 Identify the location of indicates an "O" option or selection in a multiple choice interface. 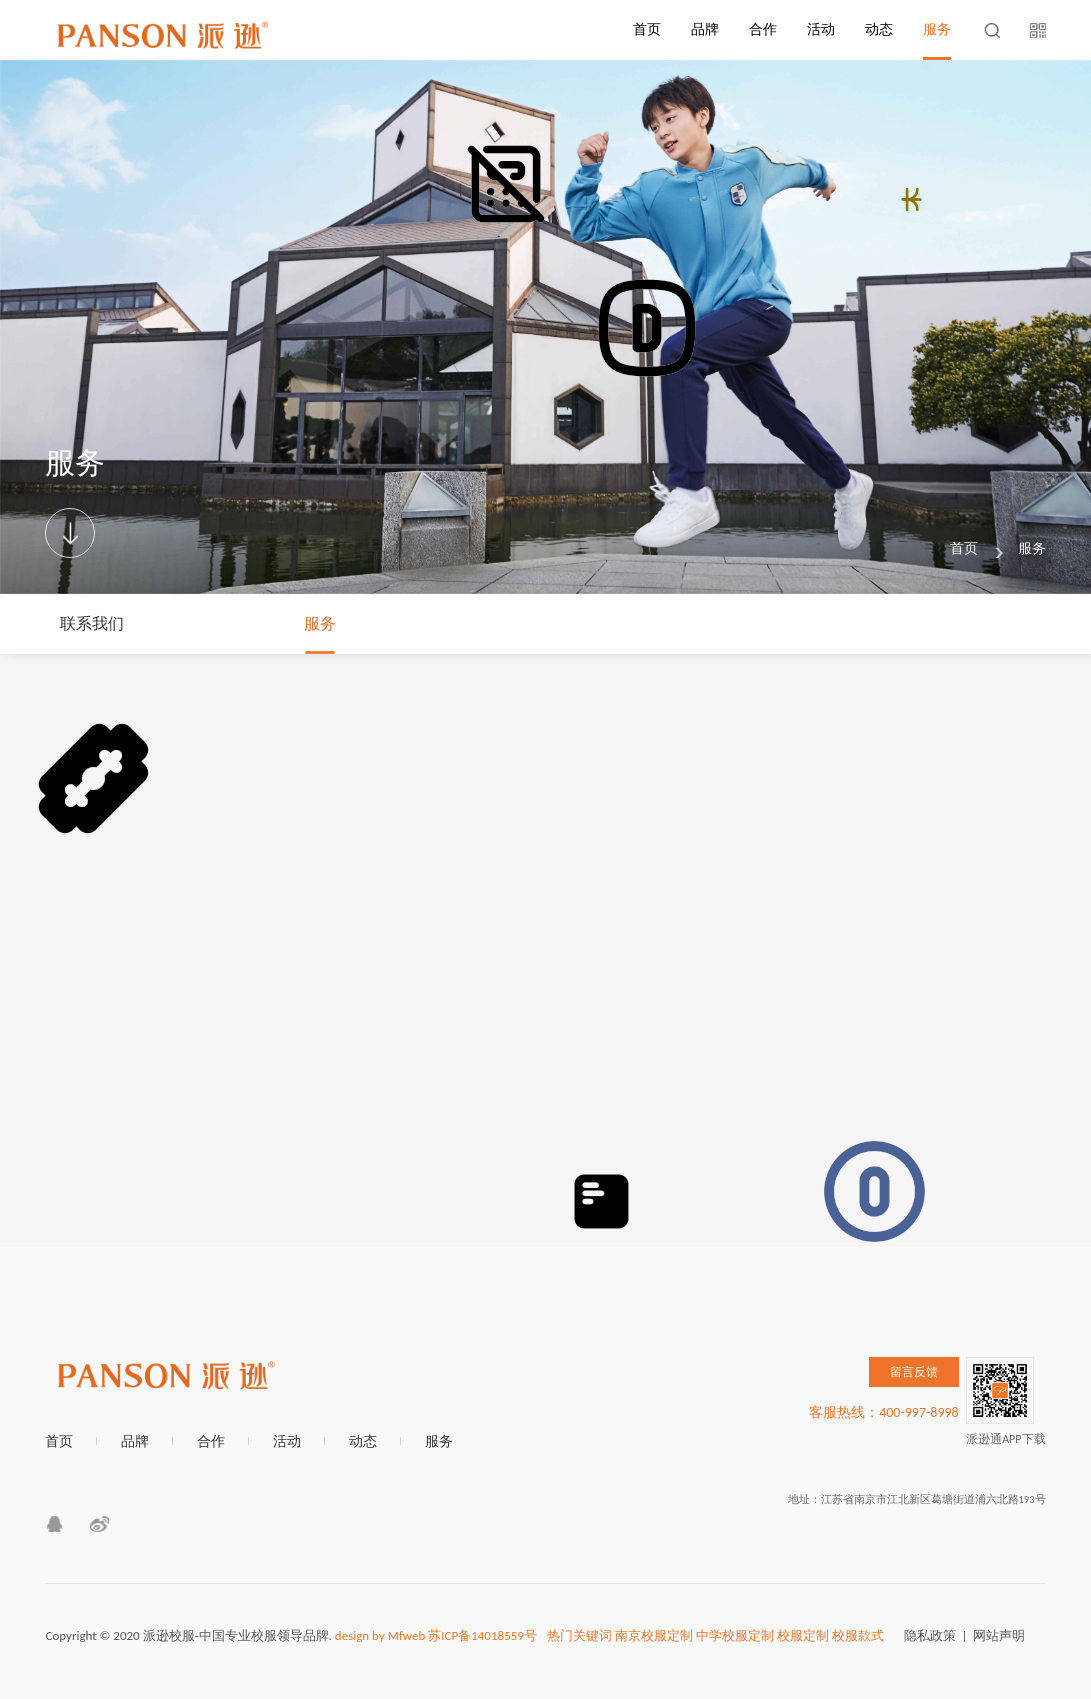
(874, 1191).